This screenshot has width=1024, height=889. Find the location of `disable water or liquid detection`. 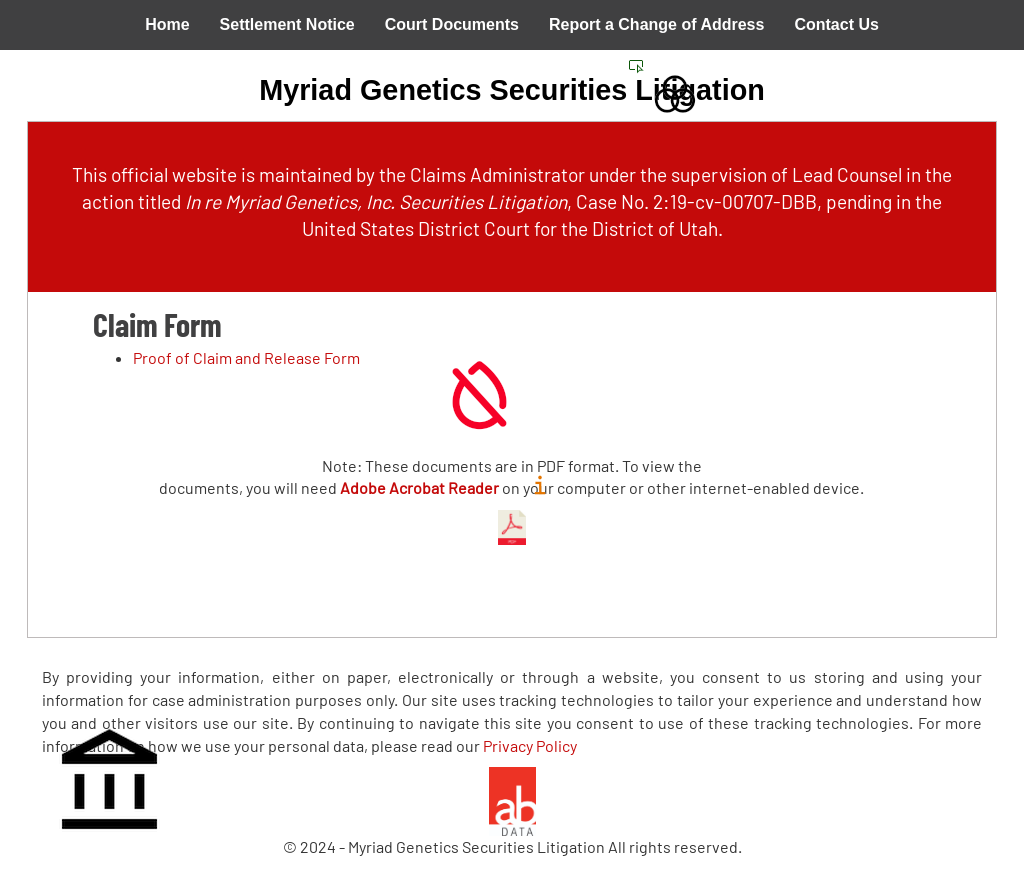

disable water or liquid detection is located at coordinates (479, 397).